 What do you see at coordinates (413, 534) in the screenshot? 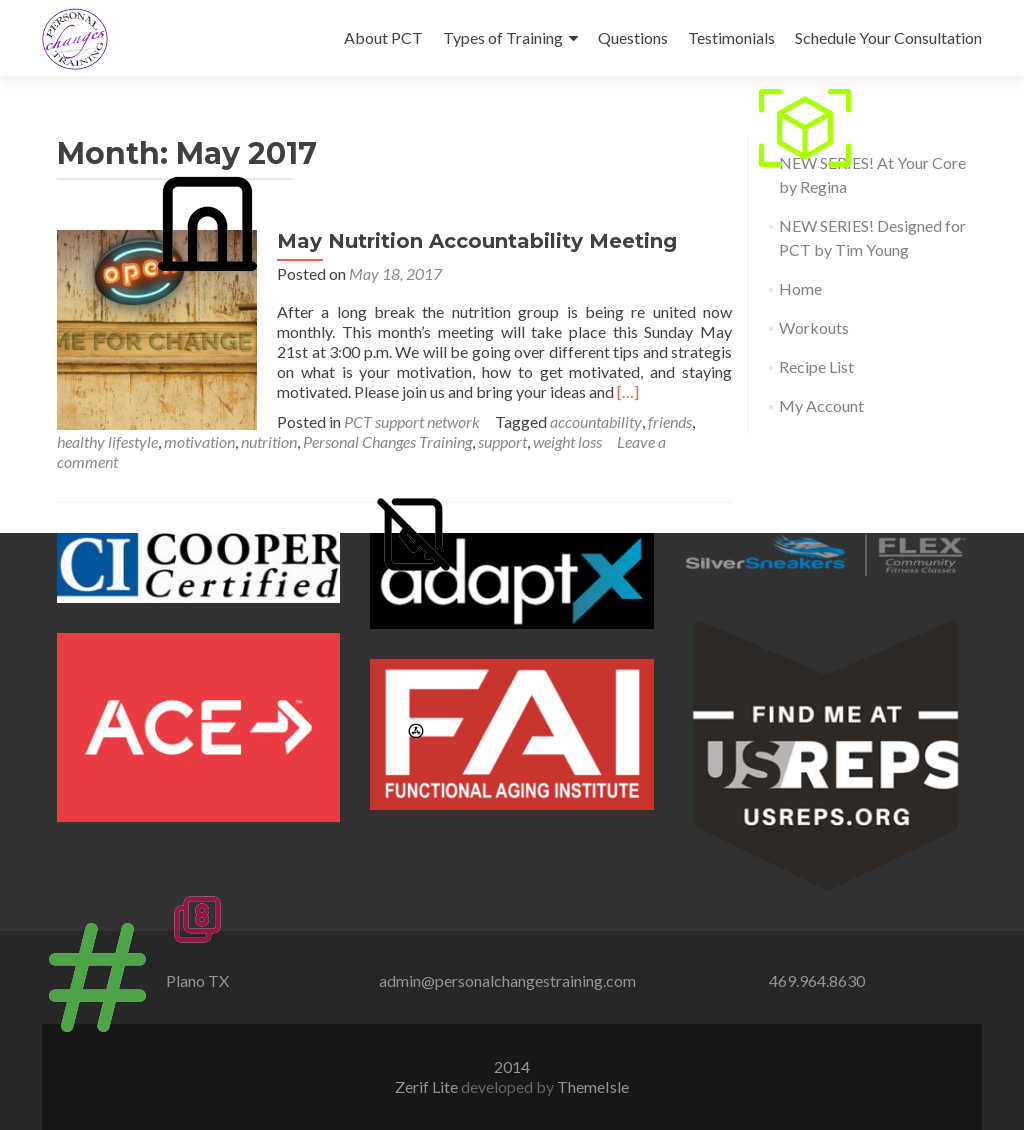
I see `playing cards disabled or unavailable` at bounding box center [413, 534].